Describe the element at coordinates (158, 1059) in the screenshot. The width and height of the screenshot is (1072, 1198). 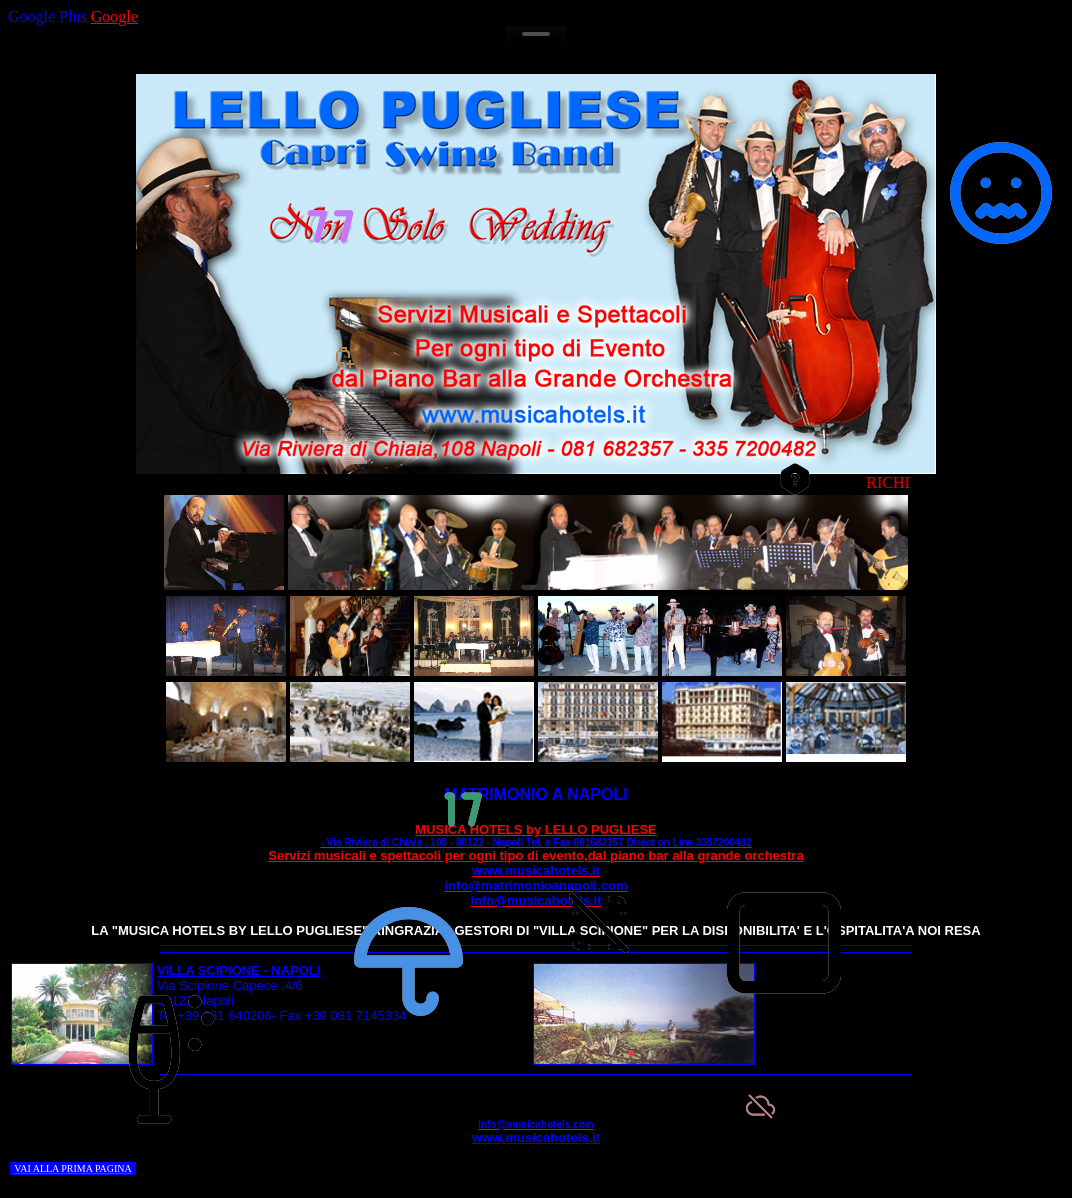
I see `celebrate an achievement or milestone` at that location.